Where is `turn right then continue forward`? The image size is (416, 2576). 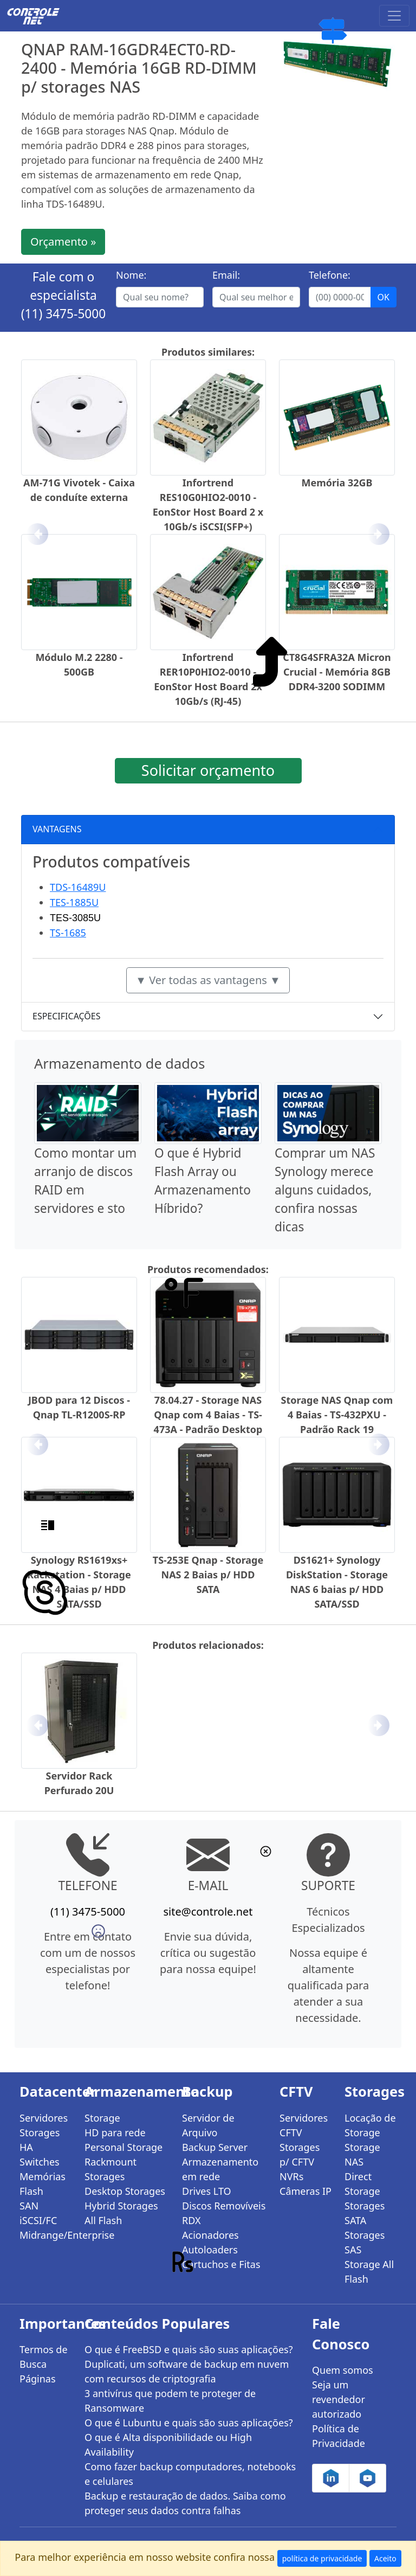
turn right then continue forward is located at coordinates (271, 661).